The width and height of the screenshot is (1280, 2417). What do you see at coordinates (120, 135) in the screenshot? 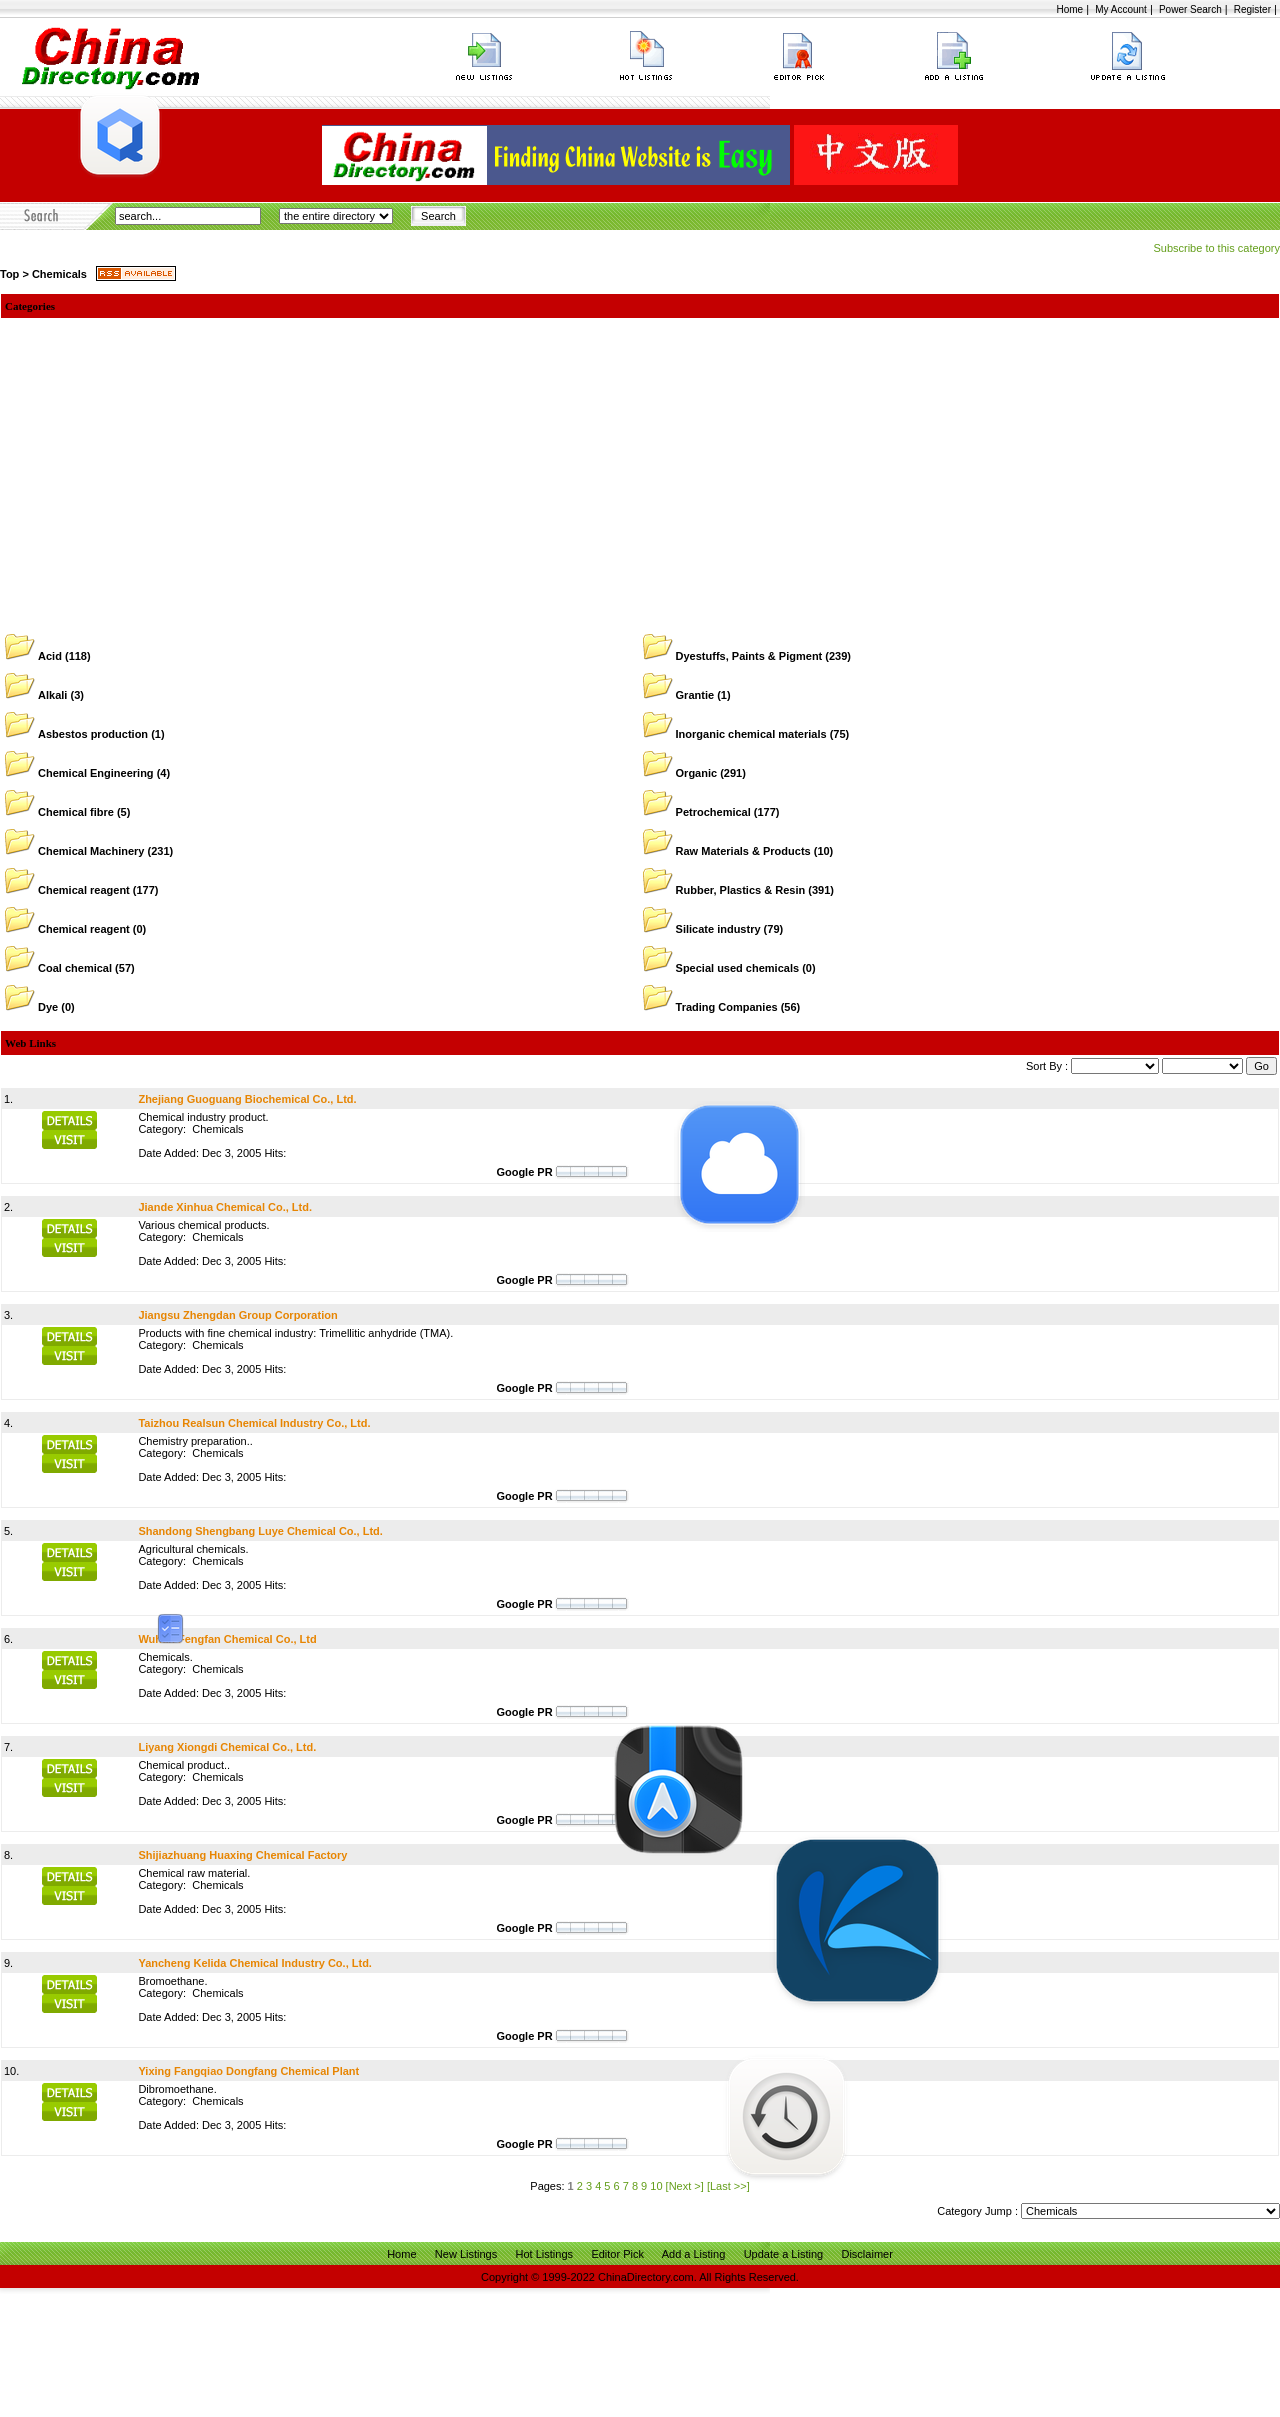
I see `open qubes os application` at bounding box center [120, 135].